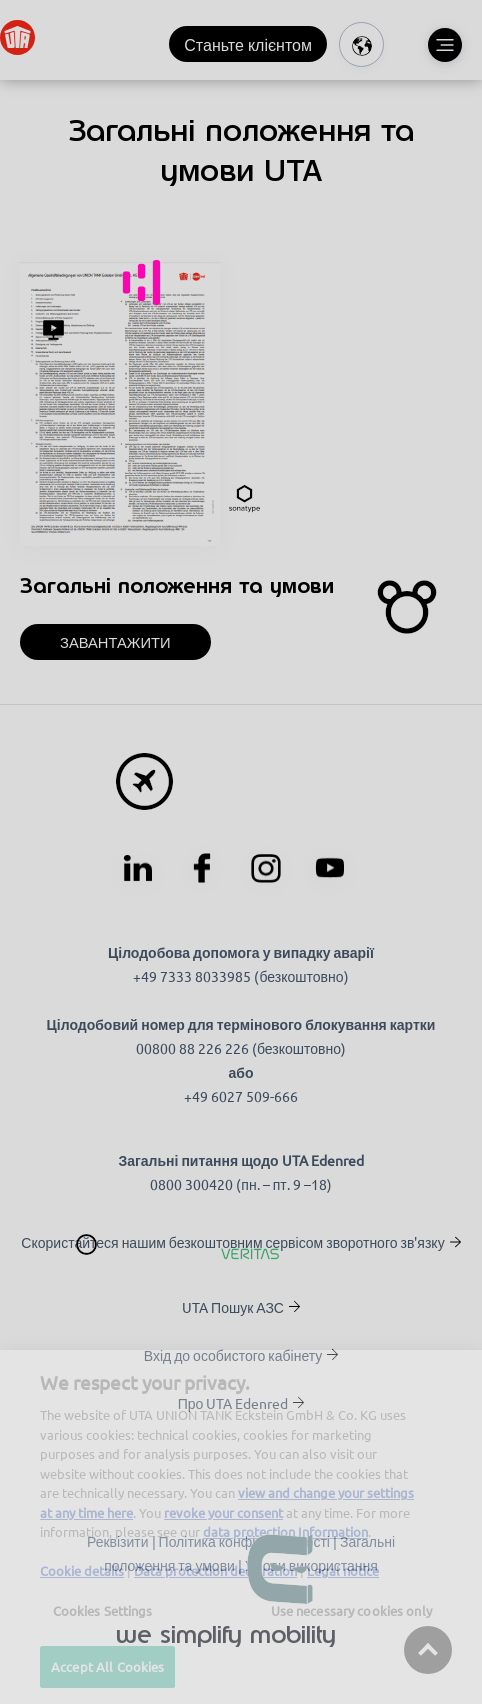  Describe the element at coordinates (244, 498) in the screenshot. I see `navigate to Sonatype website or services` at that location.